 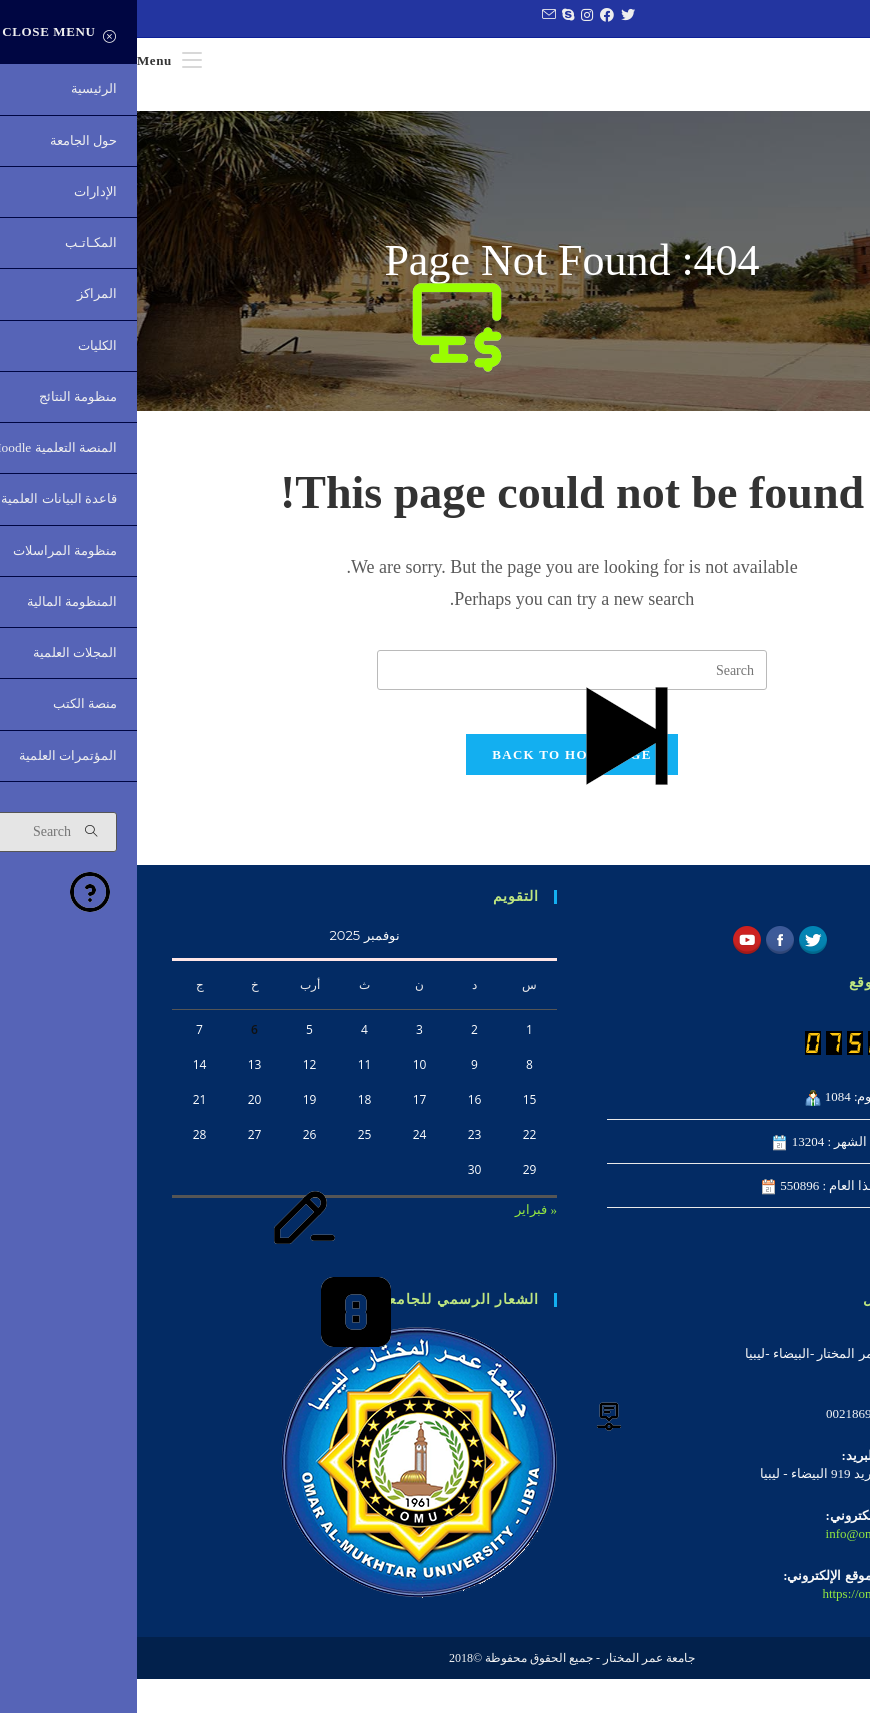 What do you see at coordinates (627, 736) in the screenshot?
I see `skip to the next track` at bounding box center [627, 736].